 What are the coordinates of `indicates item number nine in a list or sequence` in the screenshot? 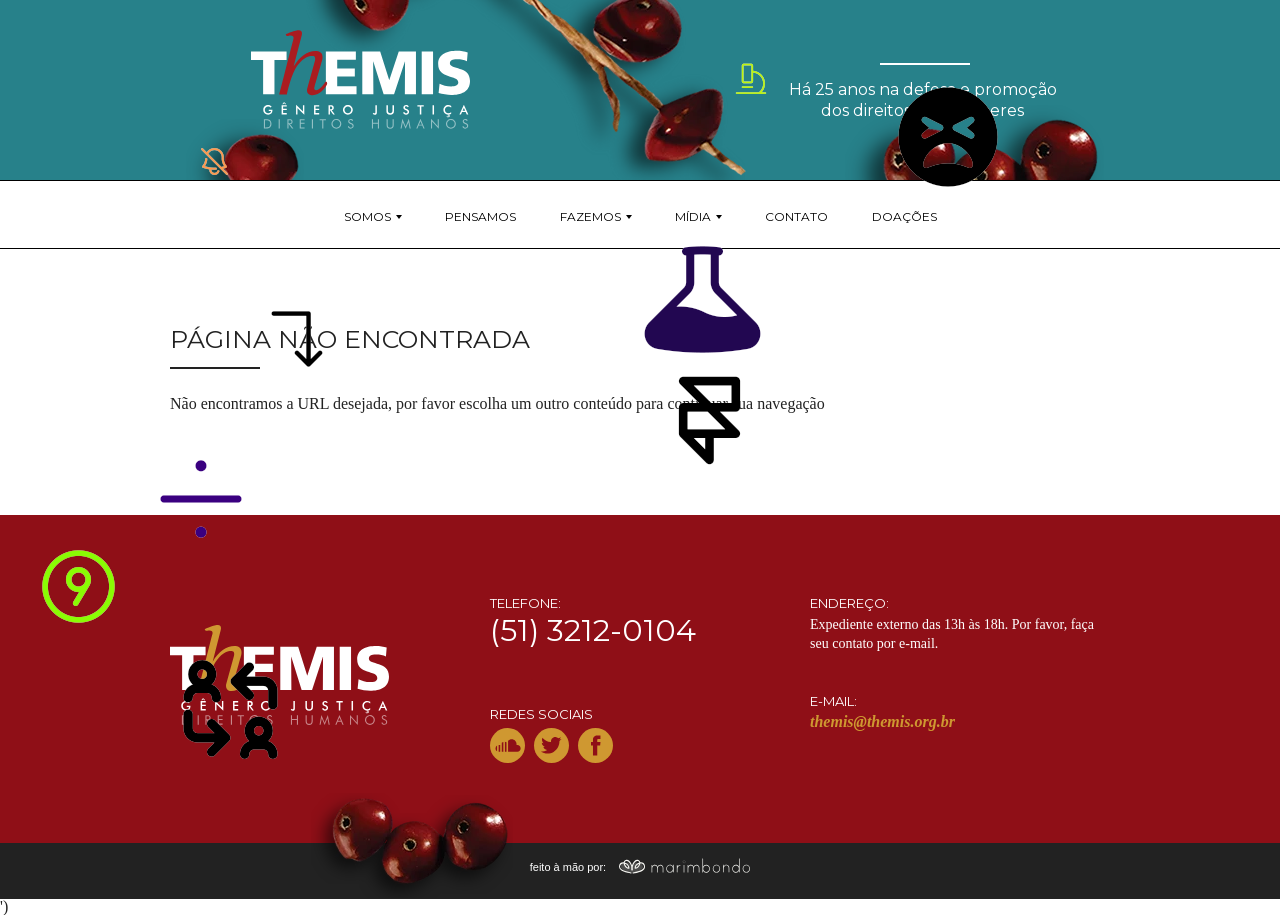 It's located at (78, 586).